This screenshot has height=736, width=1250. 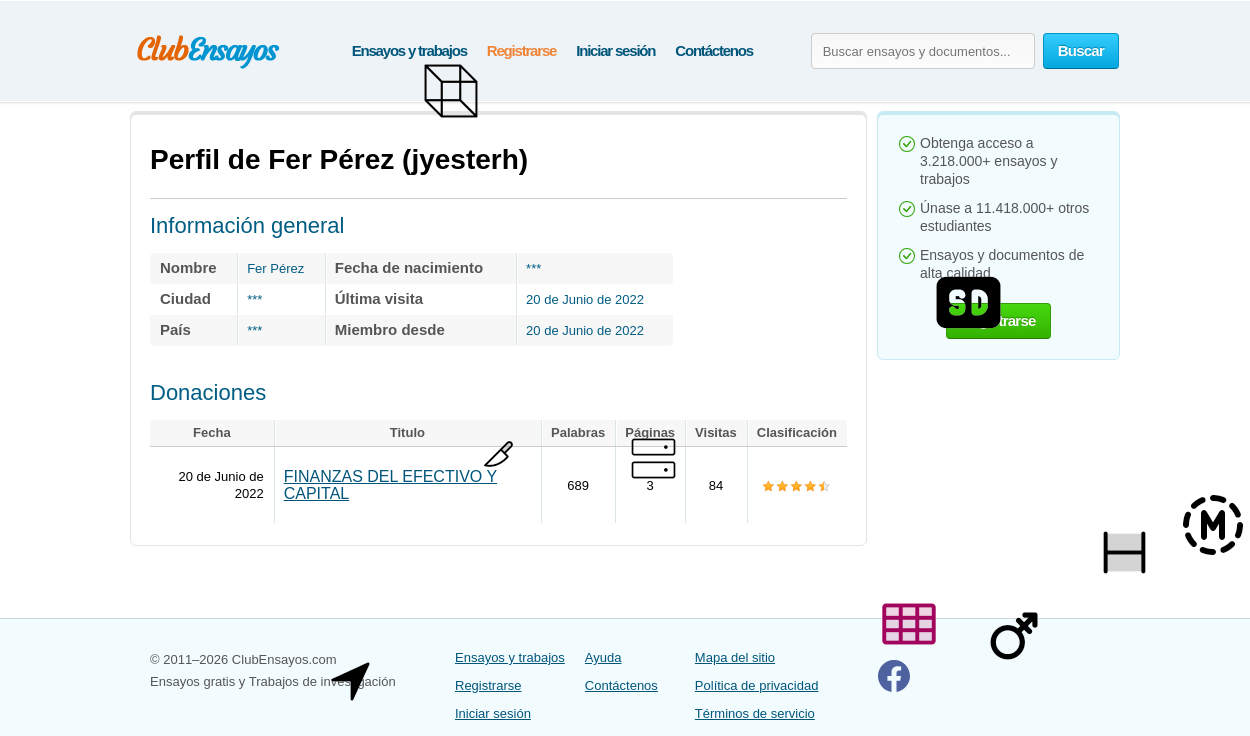 I want to click on indicates transgender or non-binary gender identity option, so click(x=1015, y=635).